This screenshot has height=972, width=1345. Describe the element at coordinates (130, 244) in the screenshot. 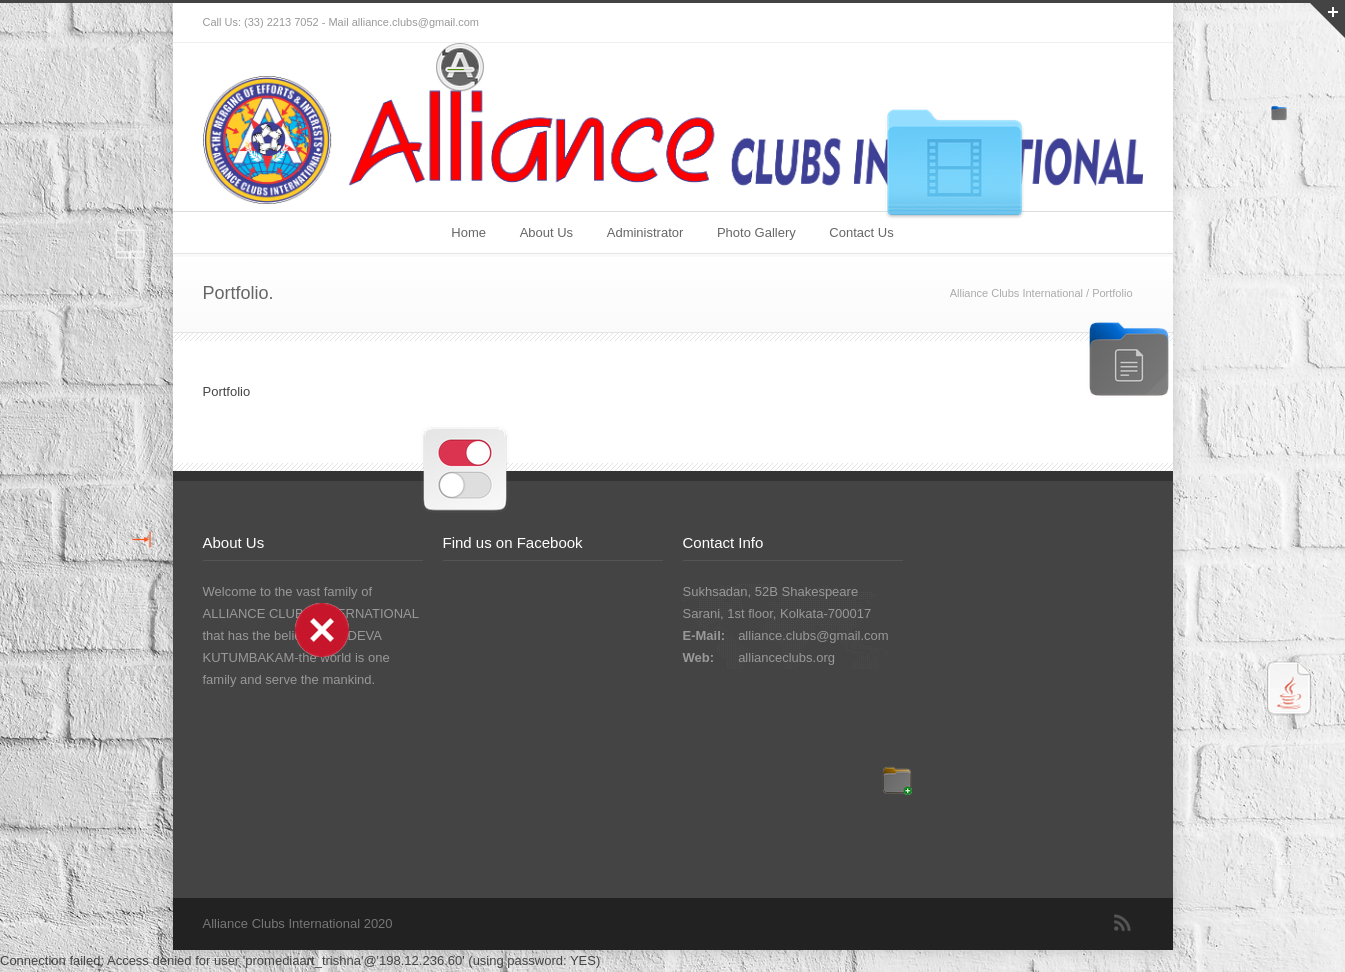

I see `touchpad is currently enabled` at that location.